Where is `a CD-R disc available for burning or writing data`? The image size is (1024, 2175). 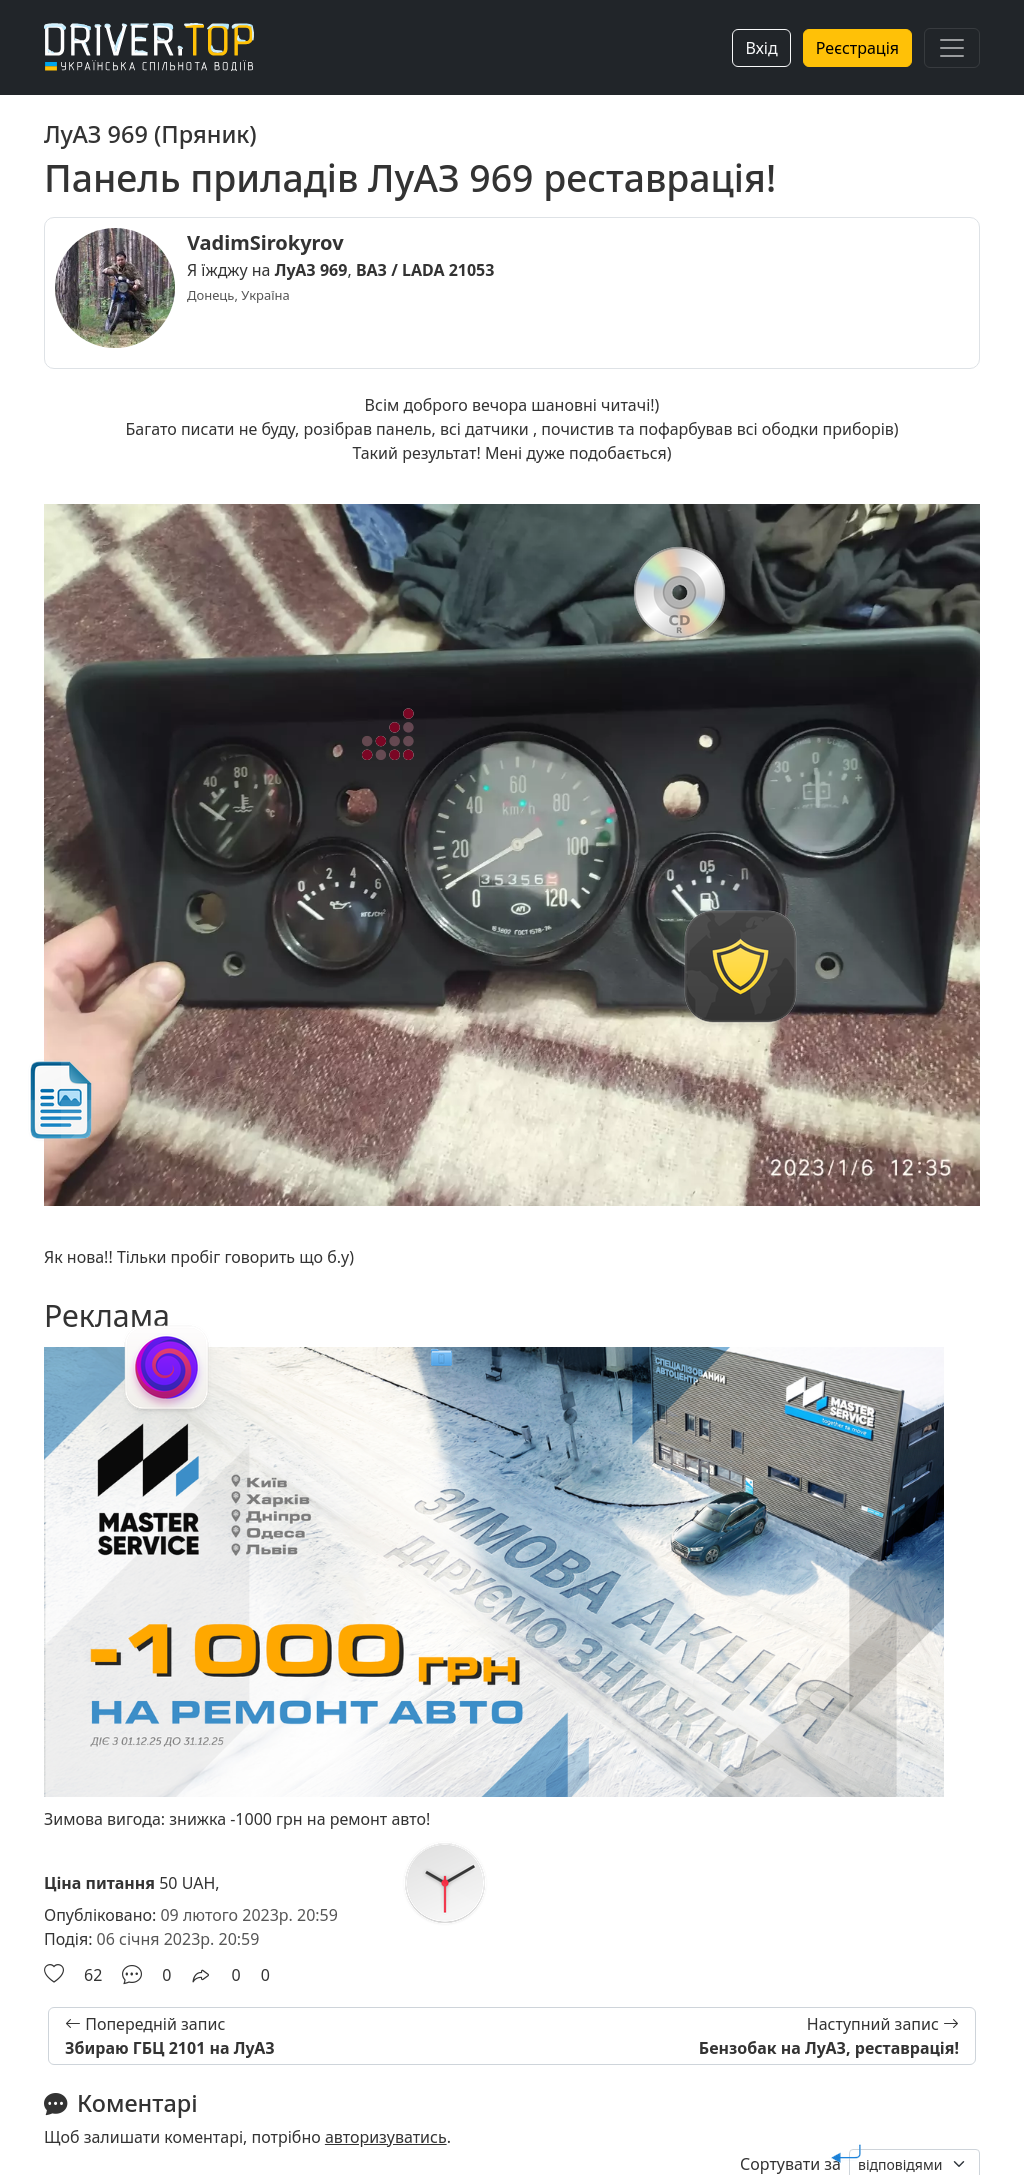
a CD-R disc available for burning or writing data is located at coordinates (679, 592).